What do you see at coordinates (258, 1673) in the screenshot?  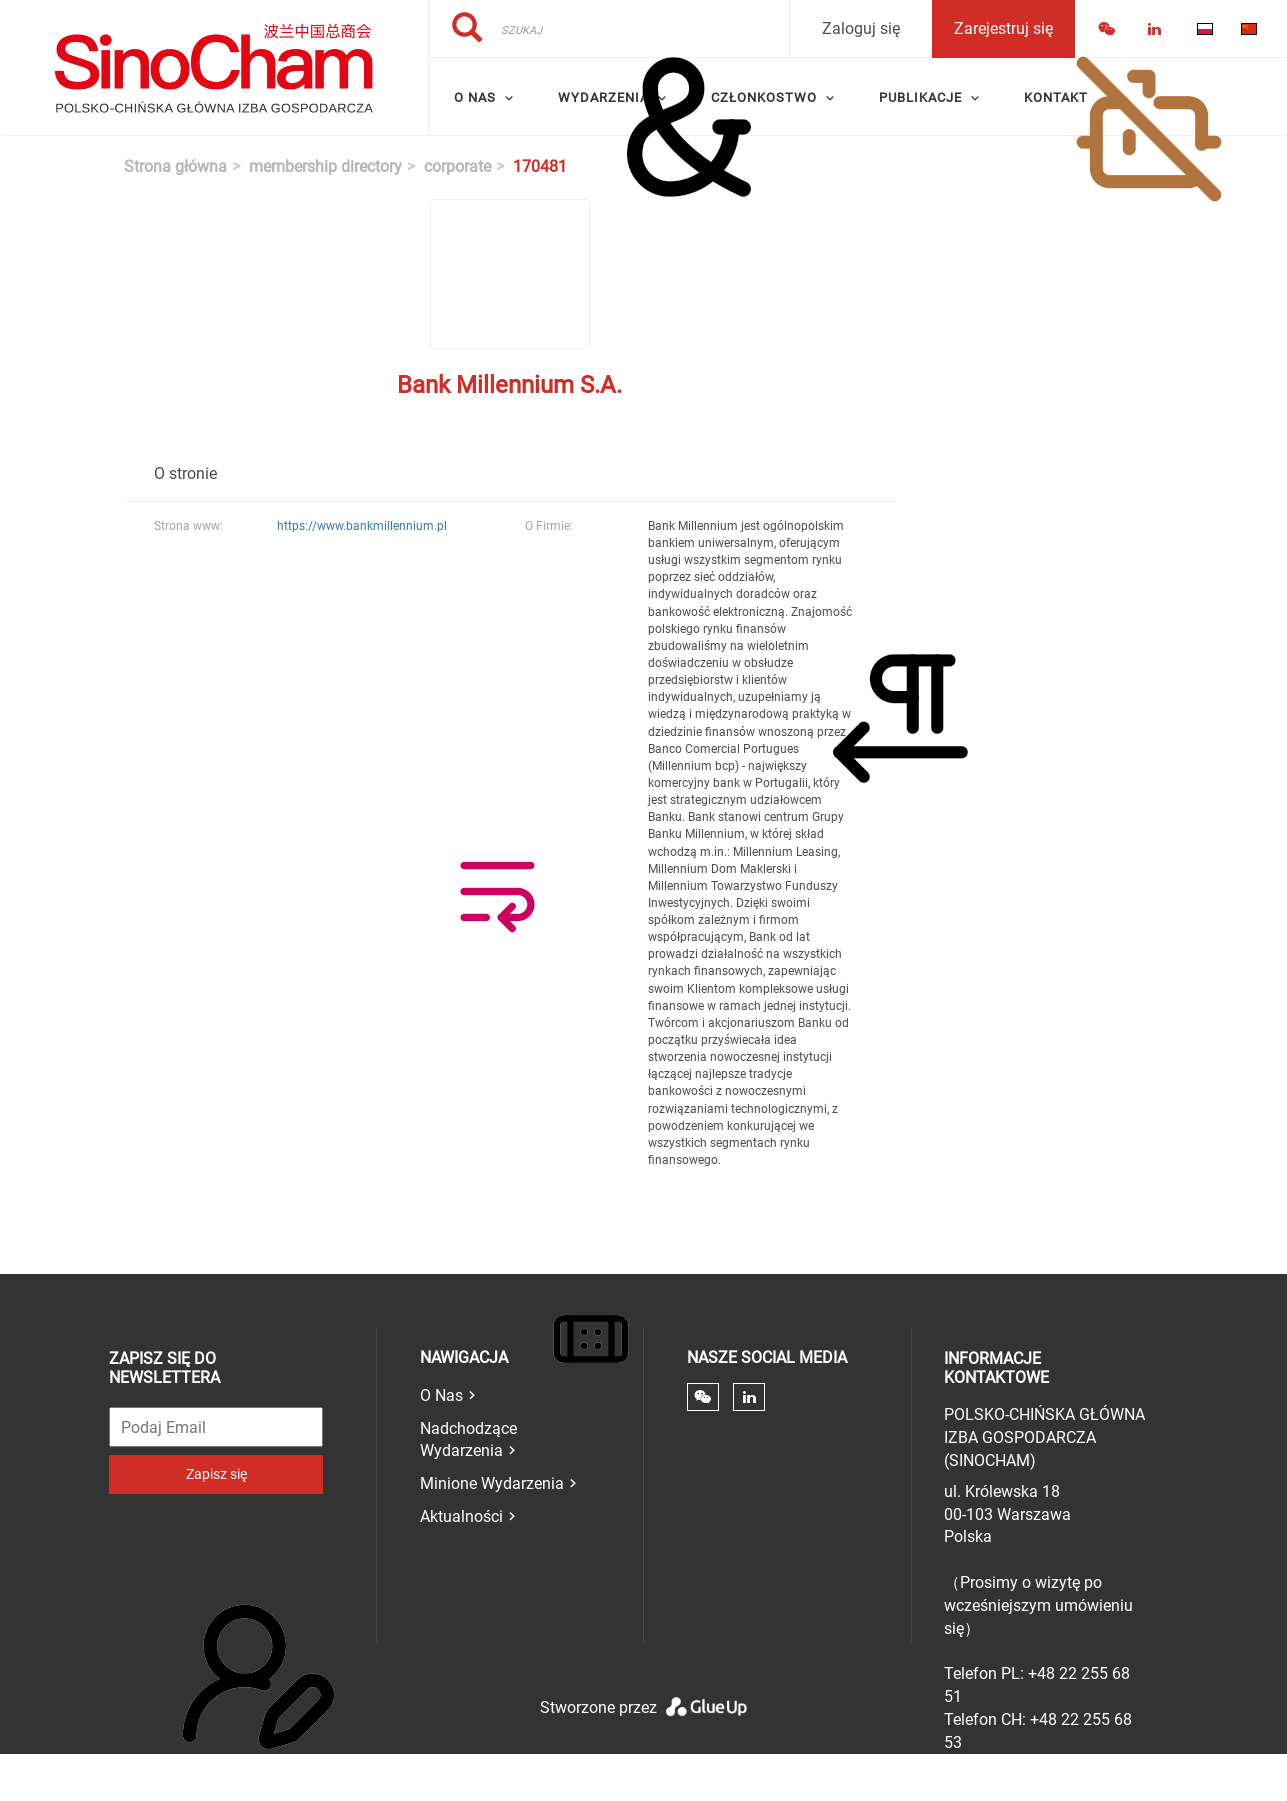 I see `edit your profile` at bounding box center [258, 1673].